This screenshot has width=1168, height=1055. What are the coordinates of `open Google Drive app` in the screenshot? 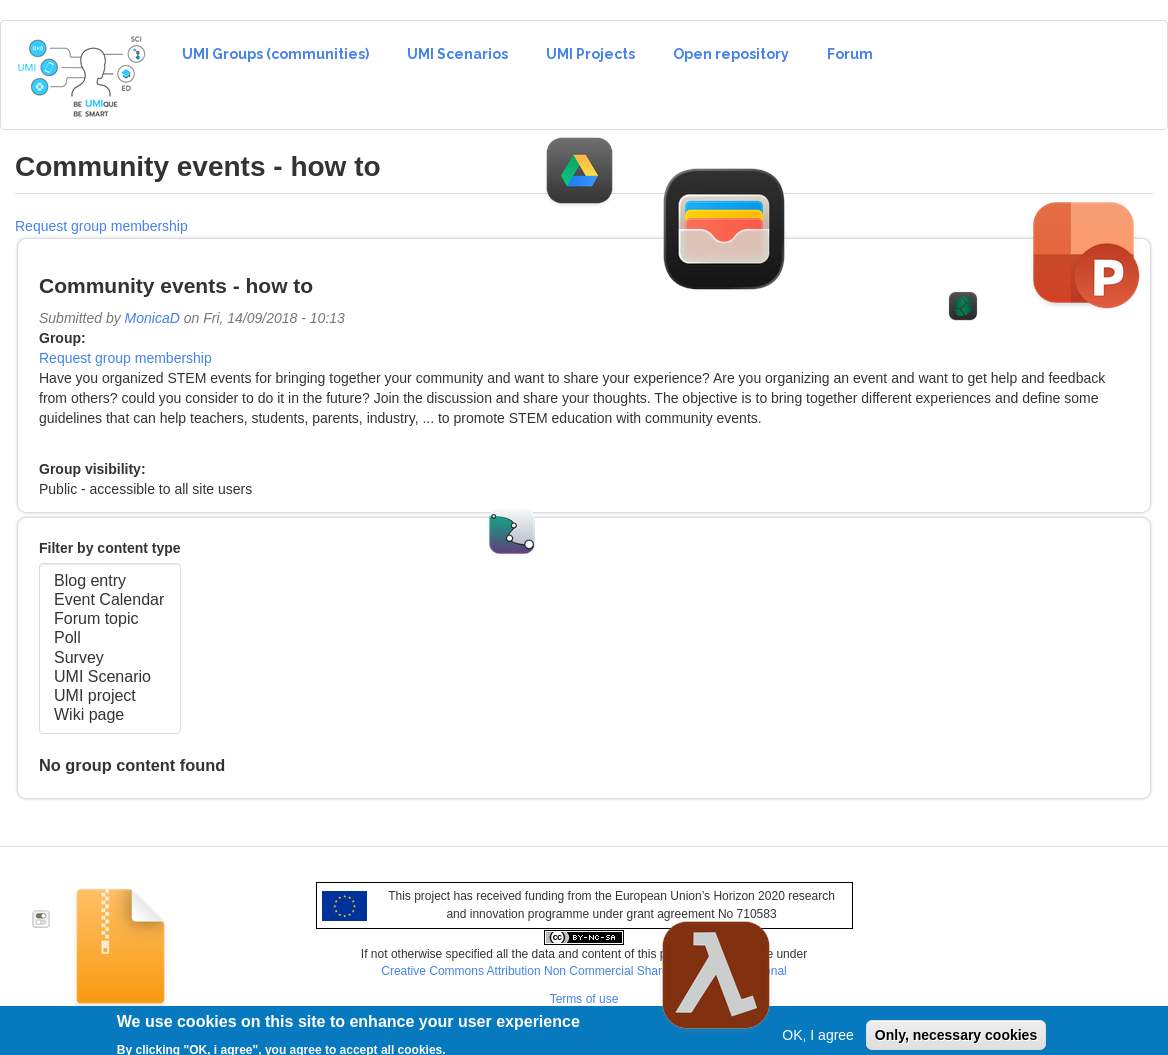 It's located at (579, 170).